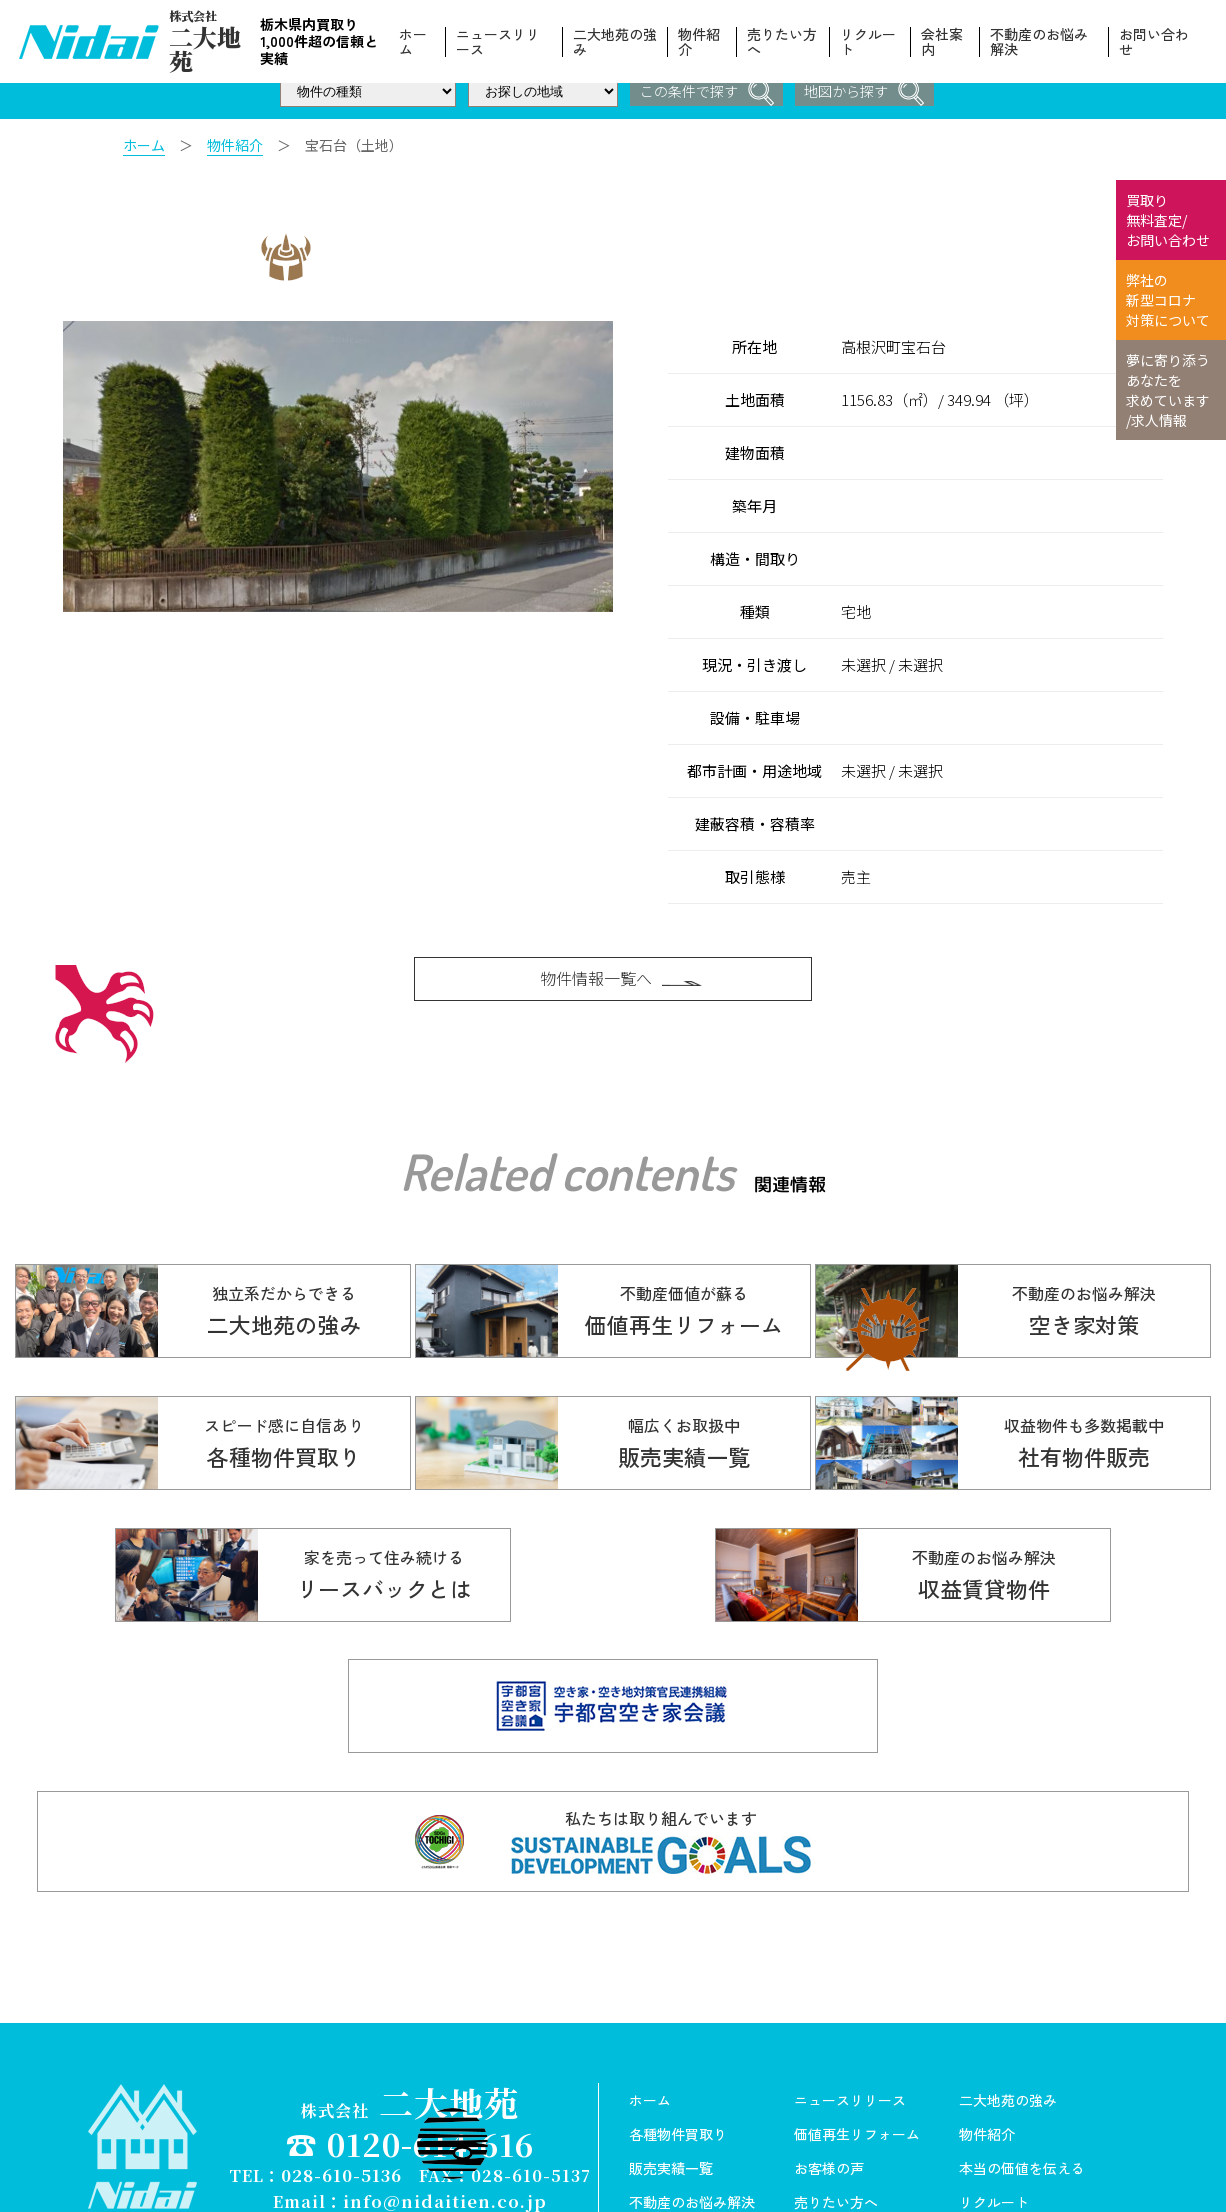  I want to click on activate magic or special ability, so click(887, 1329).